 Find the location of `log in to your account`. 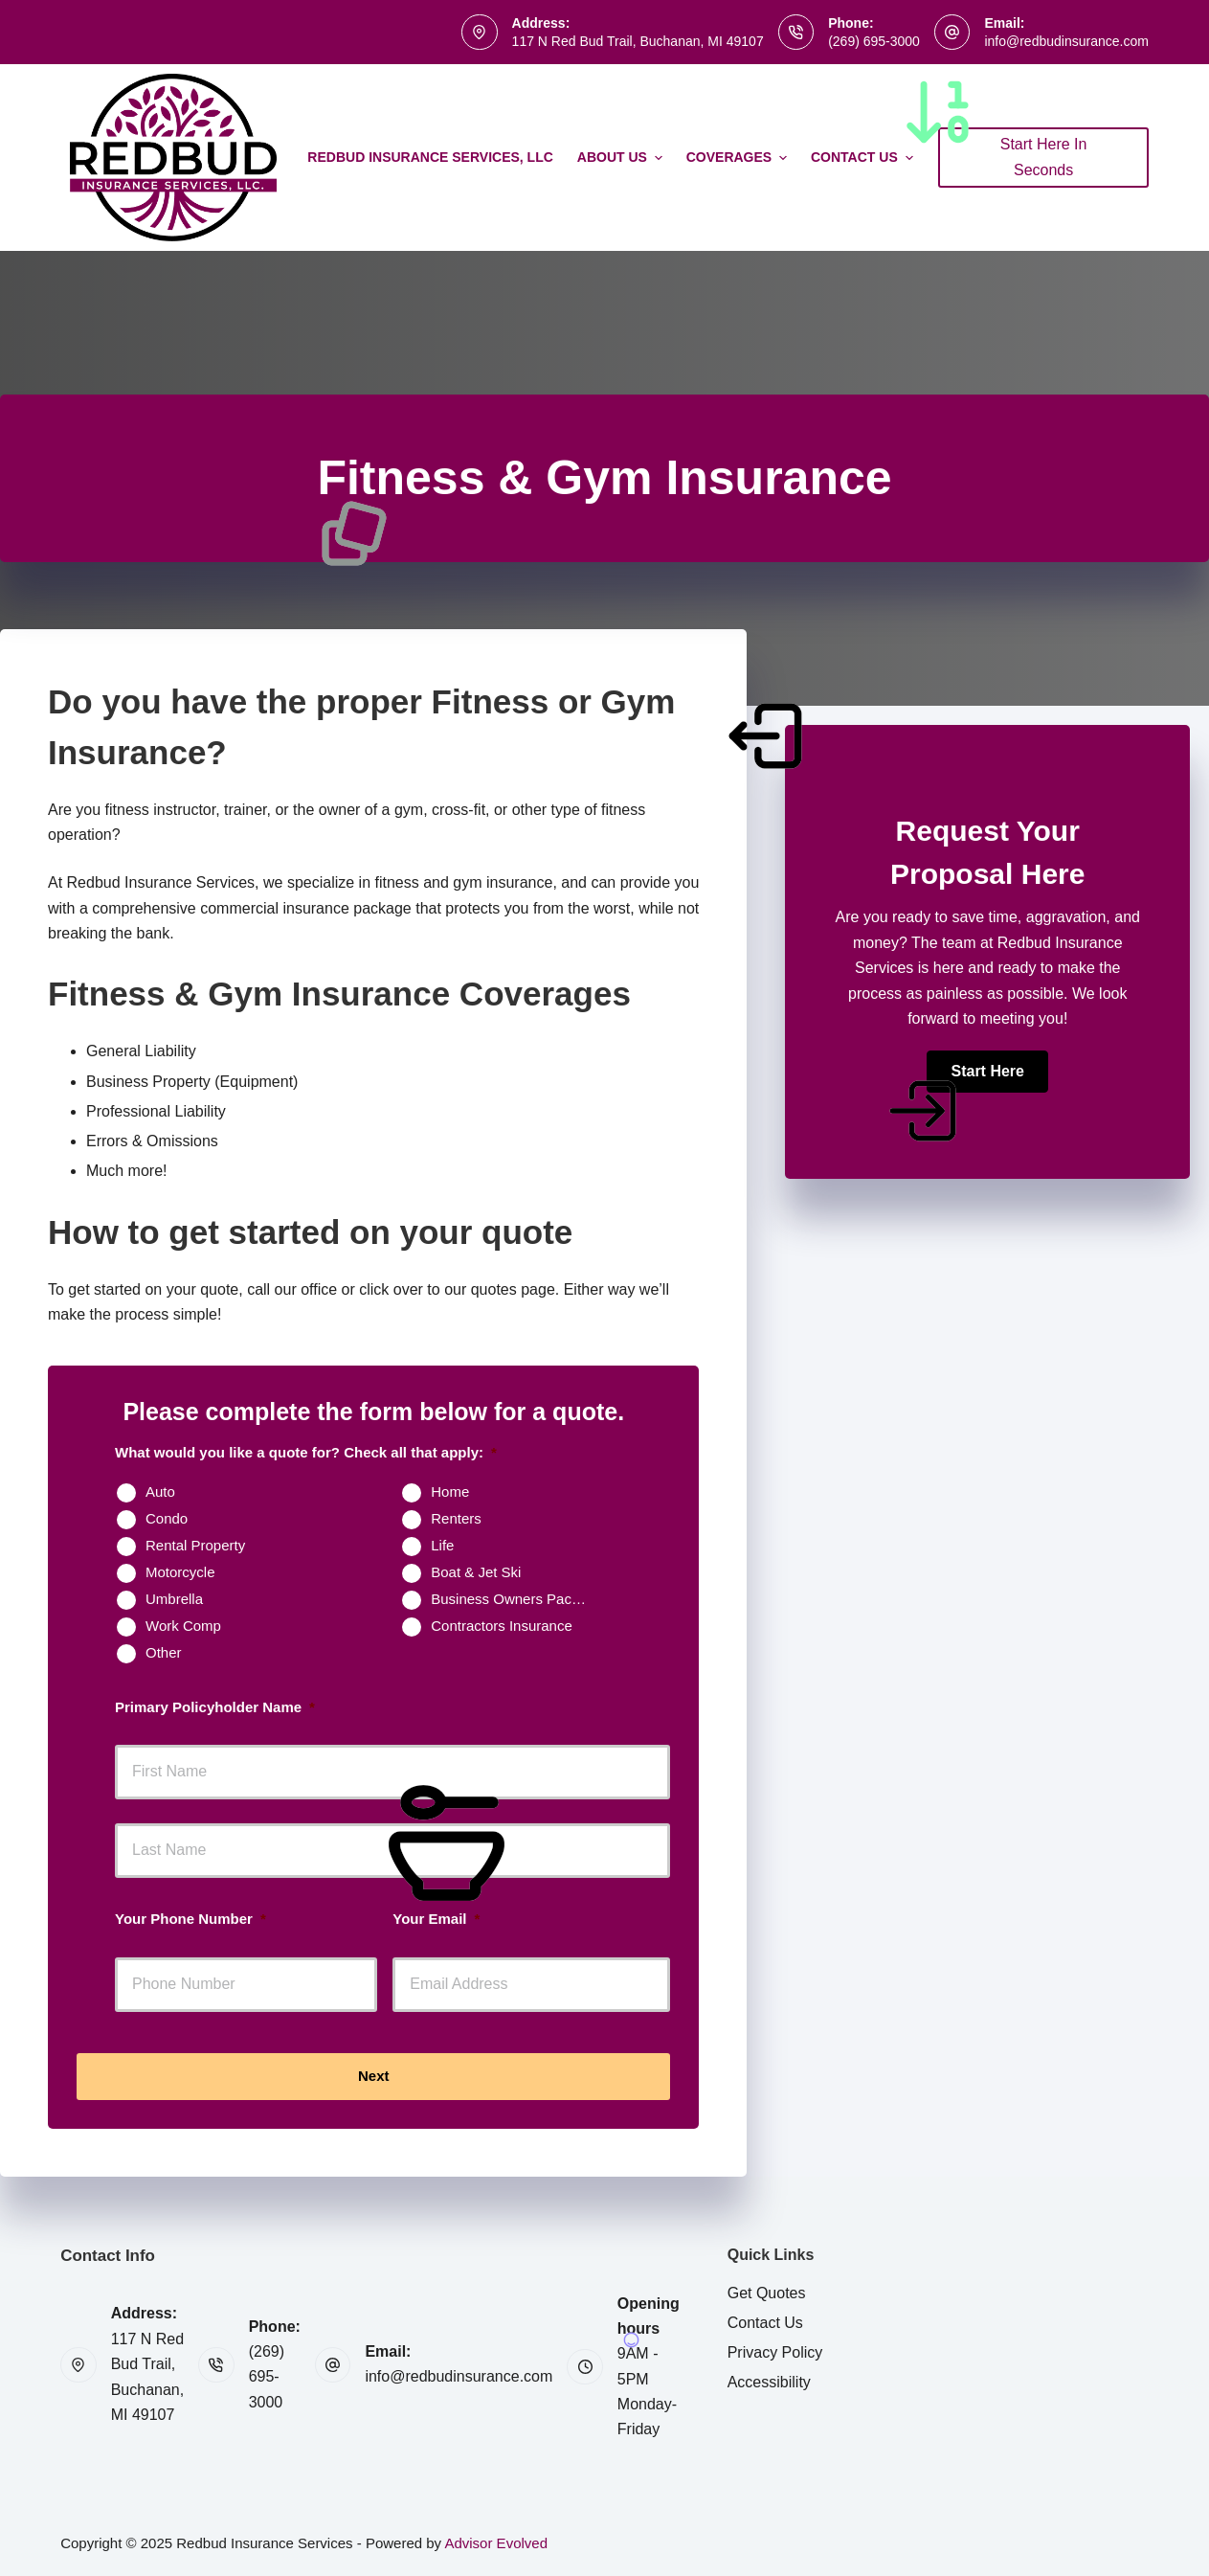

log in to your account is located at coordinates (923, 1111).